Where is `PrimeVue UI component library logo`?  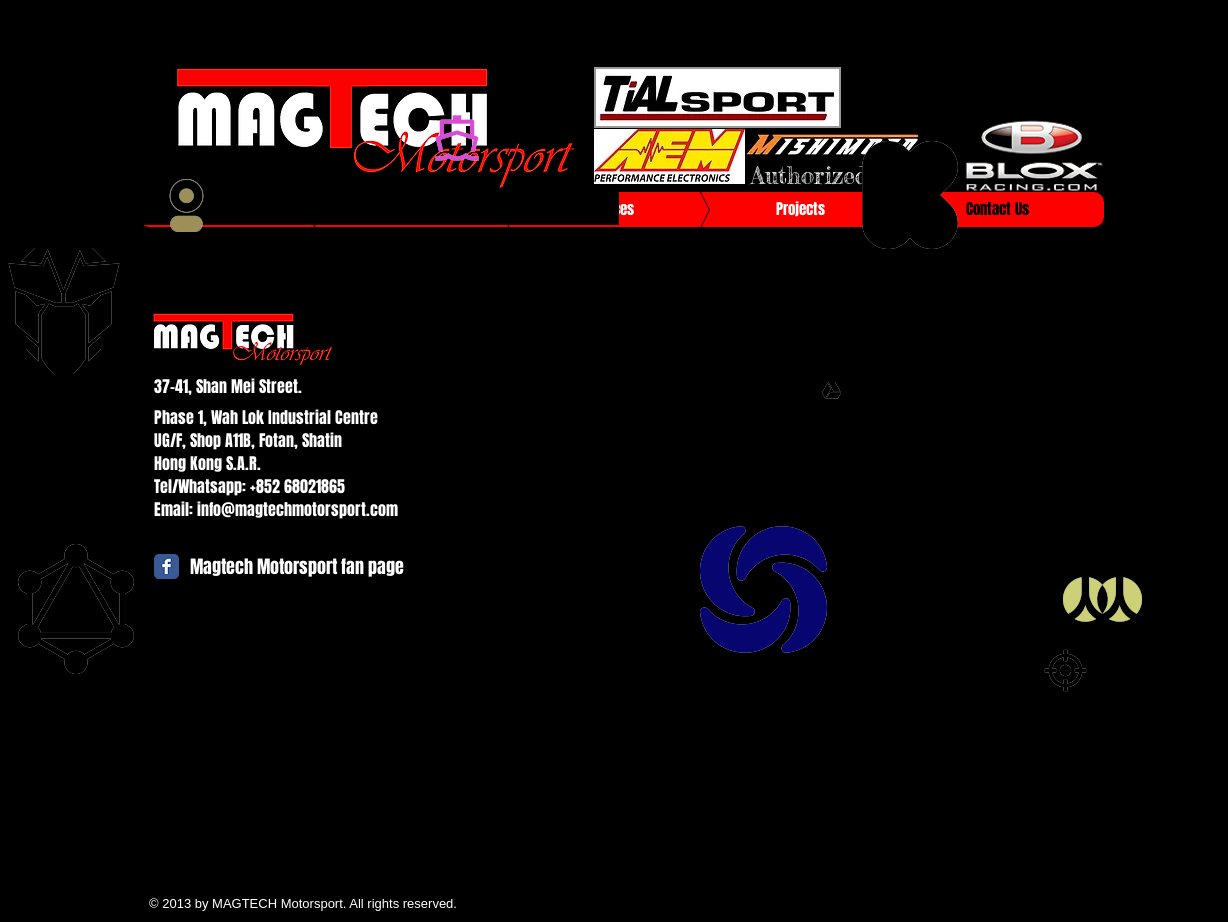 PrimeVue UI component library logo is located at coordinates (64, 311).